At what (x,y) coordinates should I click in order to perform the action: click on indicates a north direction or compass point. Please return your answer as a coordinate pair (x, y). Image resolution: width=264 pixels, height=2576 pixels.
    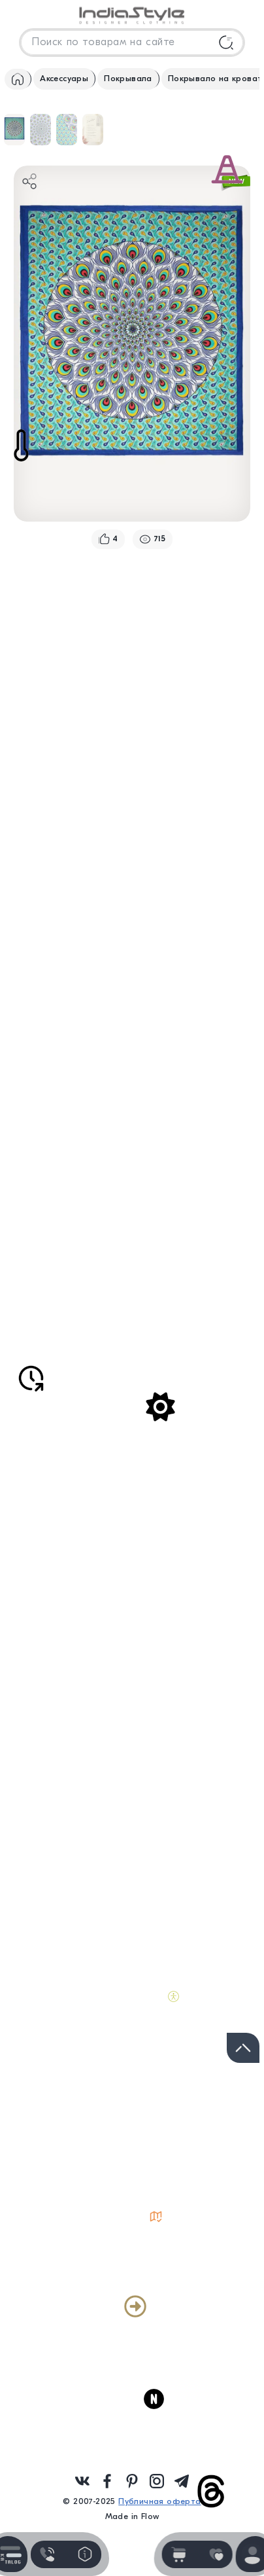
    Looking at the image, I should click on (154, 2399).